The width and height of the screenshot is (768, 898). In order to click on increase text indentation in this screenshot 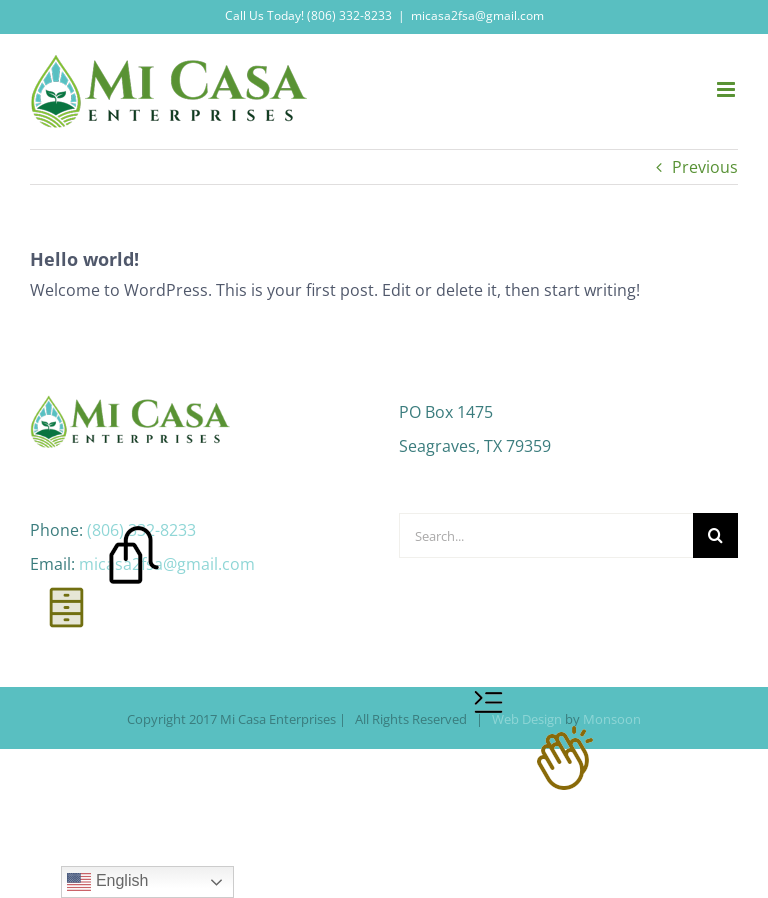, I will do `click(488, 702)`.